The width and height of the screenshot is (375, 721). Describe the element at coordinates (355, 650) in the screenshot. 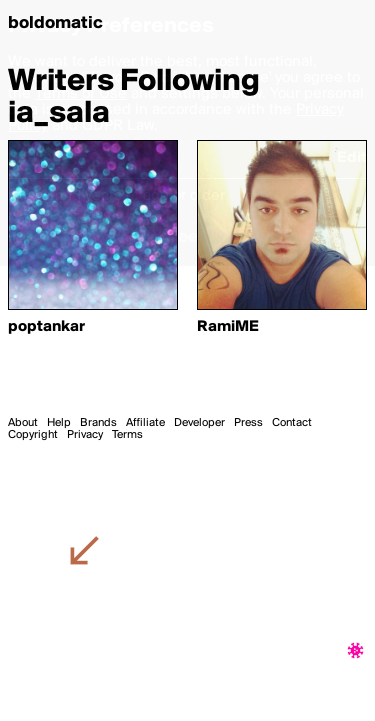

I see `indicates virus or malware detected` at that location.